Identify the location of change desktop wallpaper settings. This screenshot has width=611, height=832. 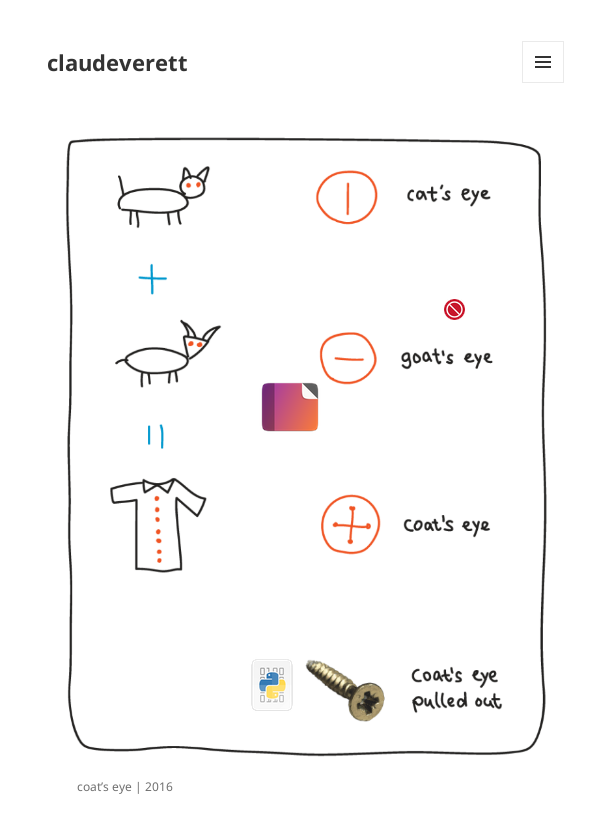
(290, 405).